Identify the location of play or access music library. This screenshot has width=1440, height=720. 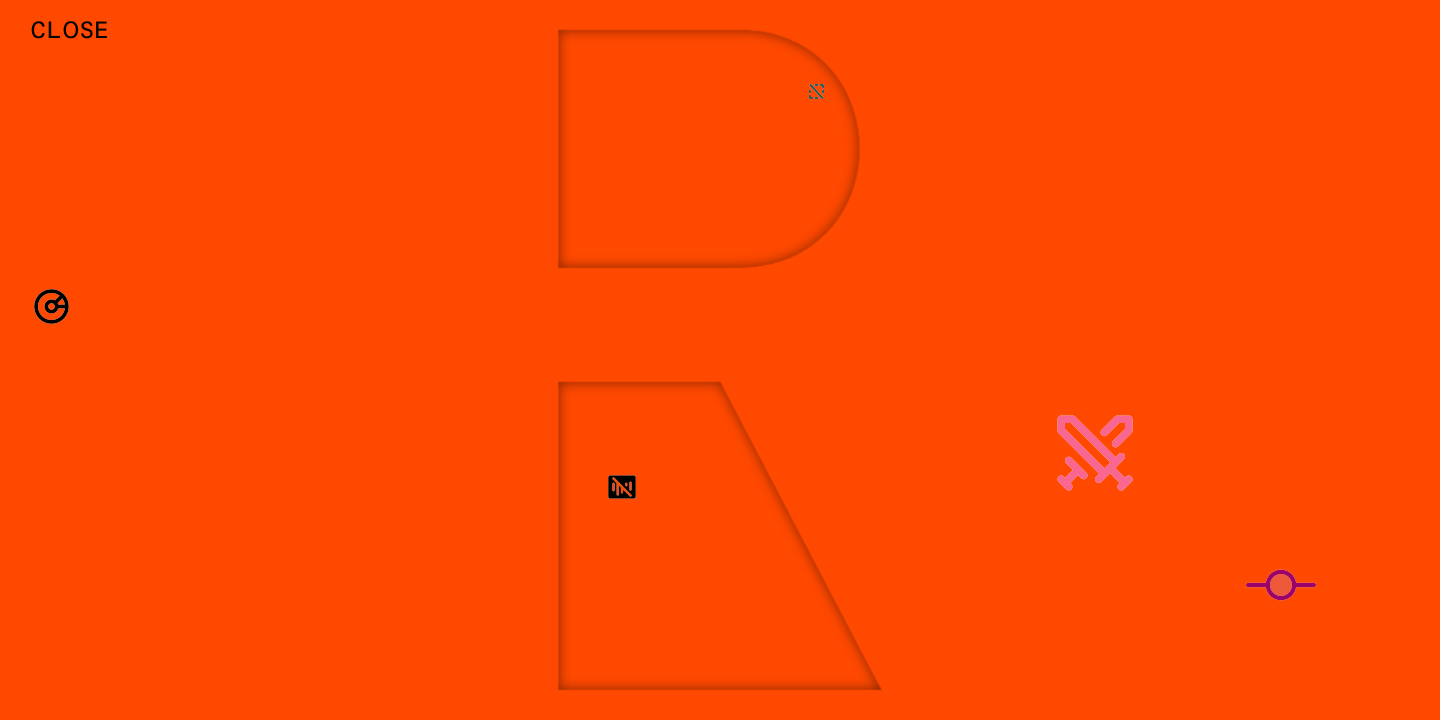
(51, 306).